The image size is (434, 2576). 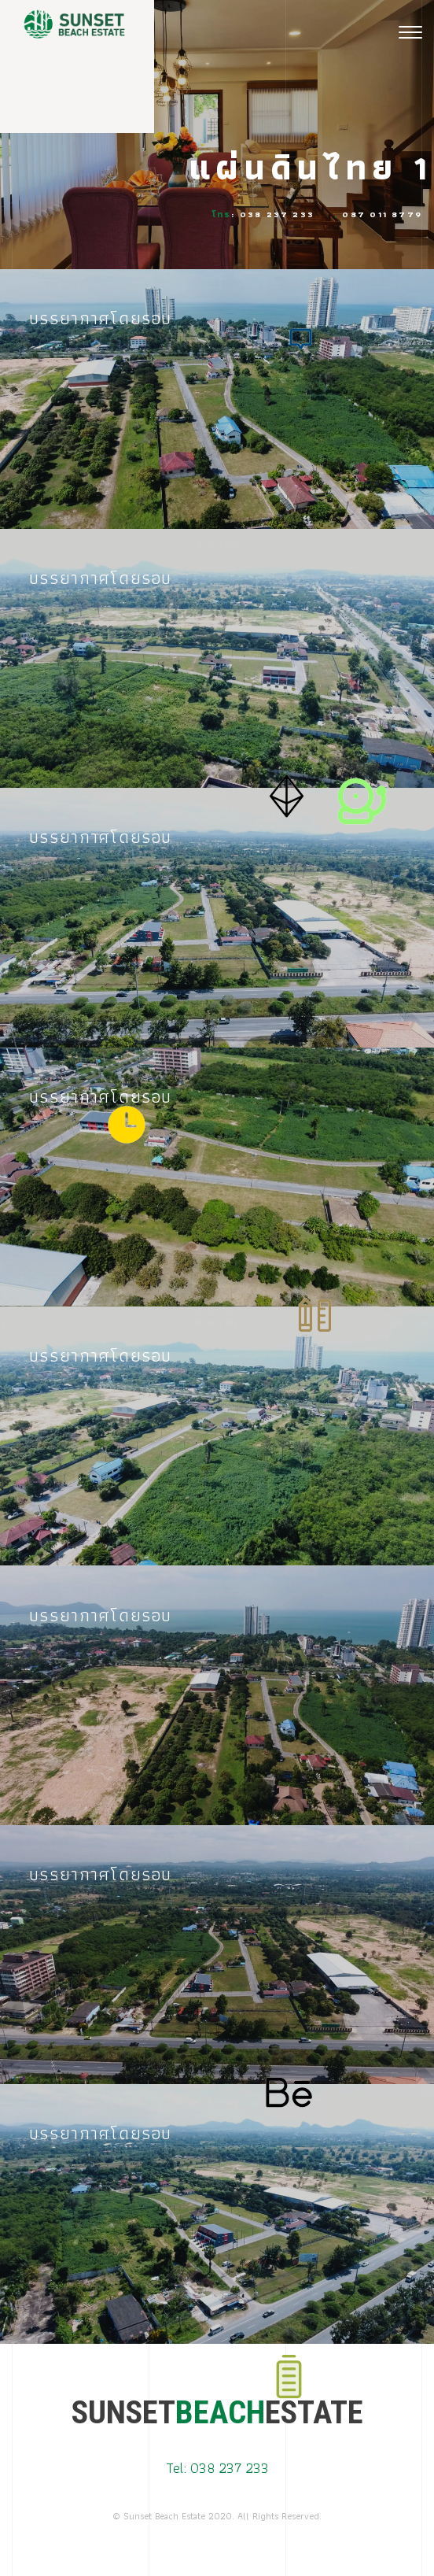 I want to click on view ethereum wallet or balance, so click(x=286, y=796).